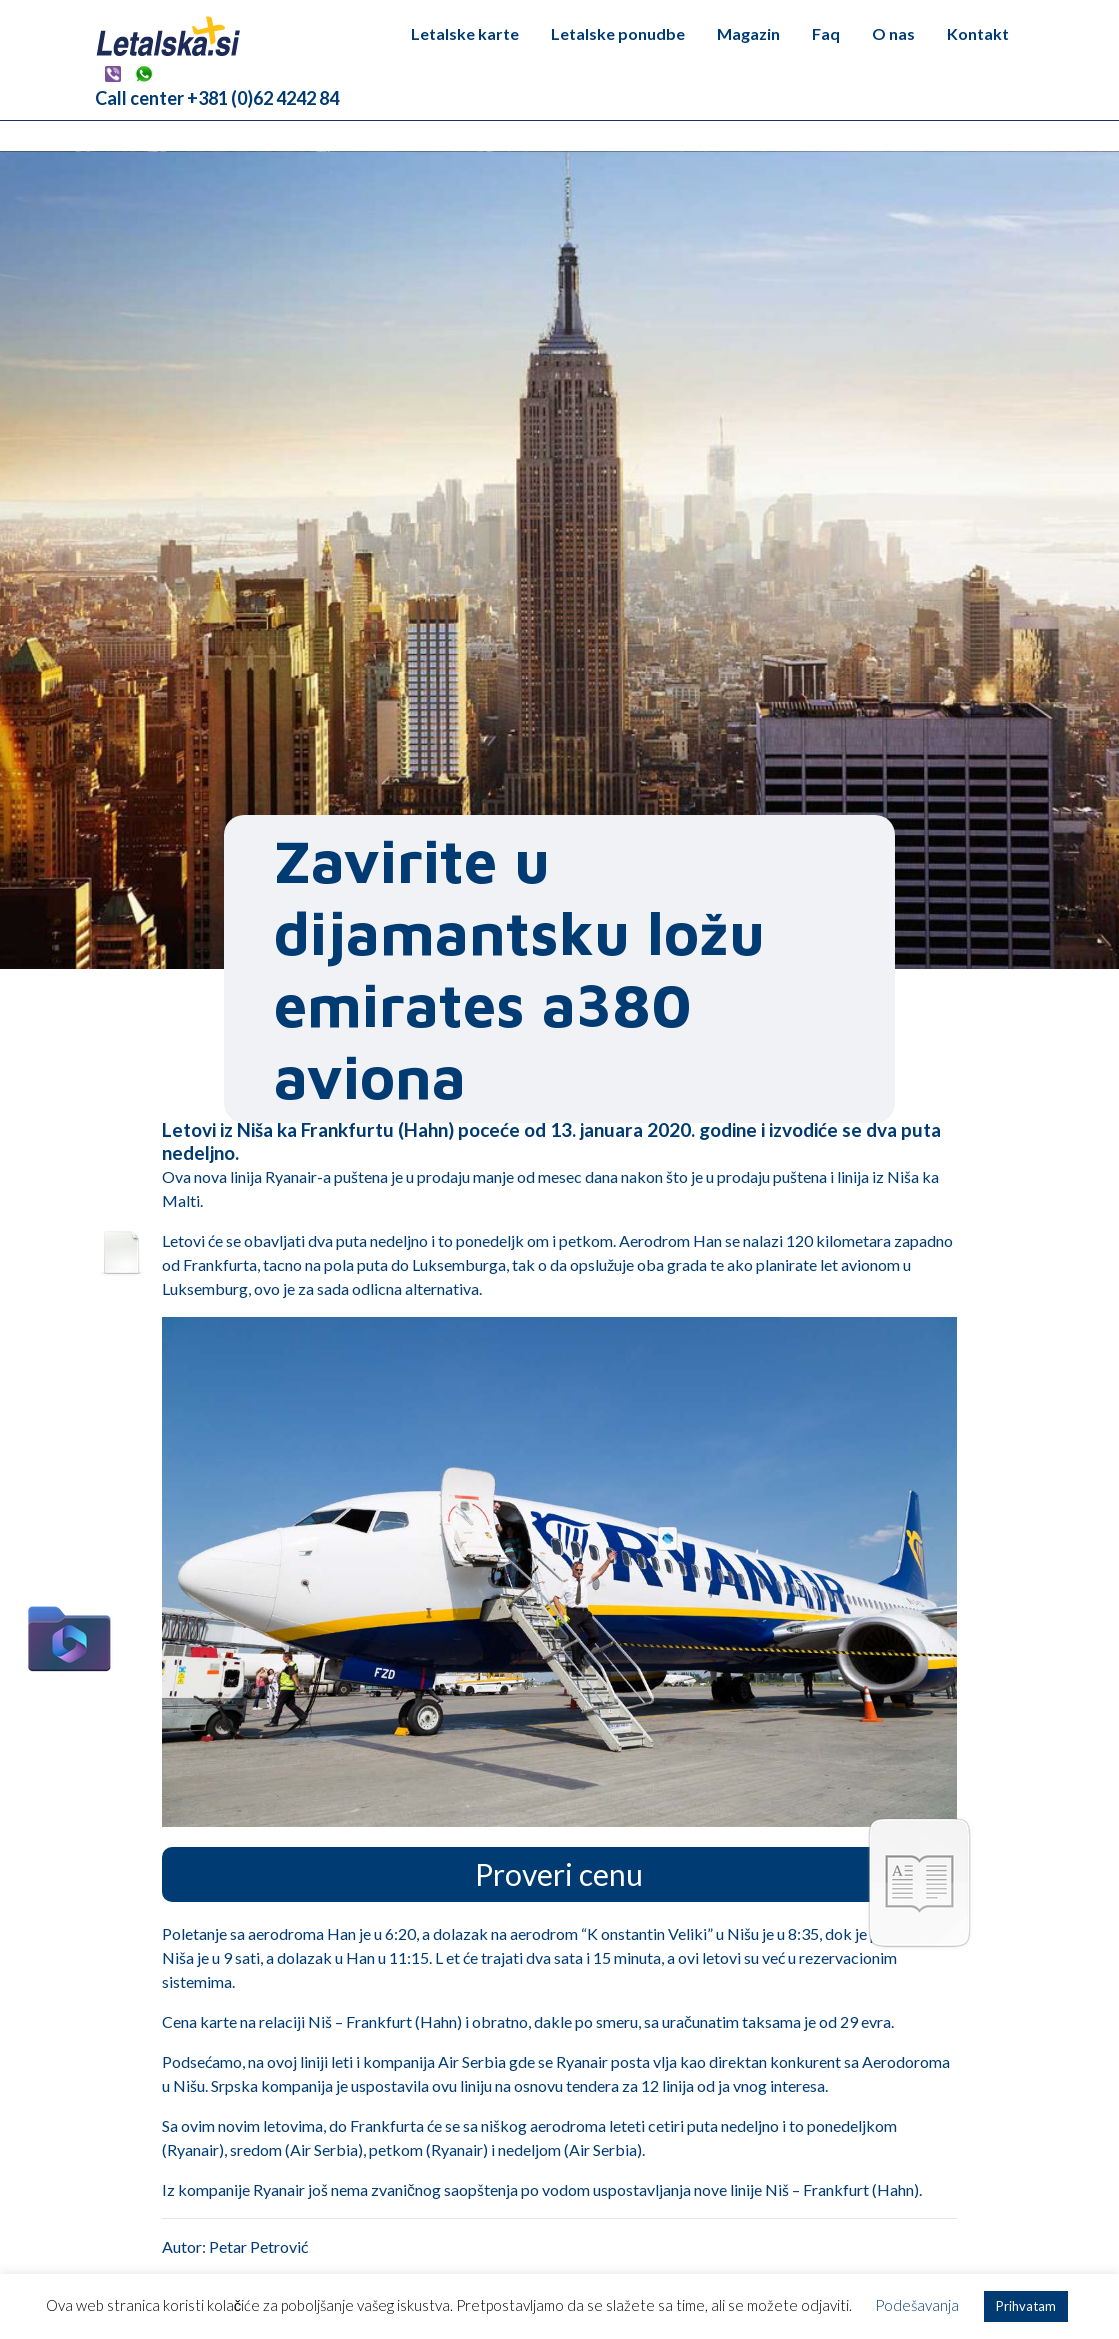 The image size is (1119, 2339). I want to click on open microsoft 365 files folder, so click(69, 1641).